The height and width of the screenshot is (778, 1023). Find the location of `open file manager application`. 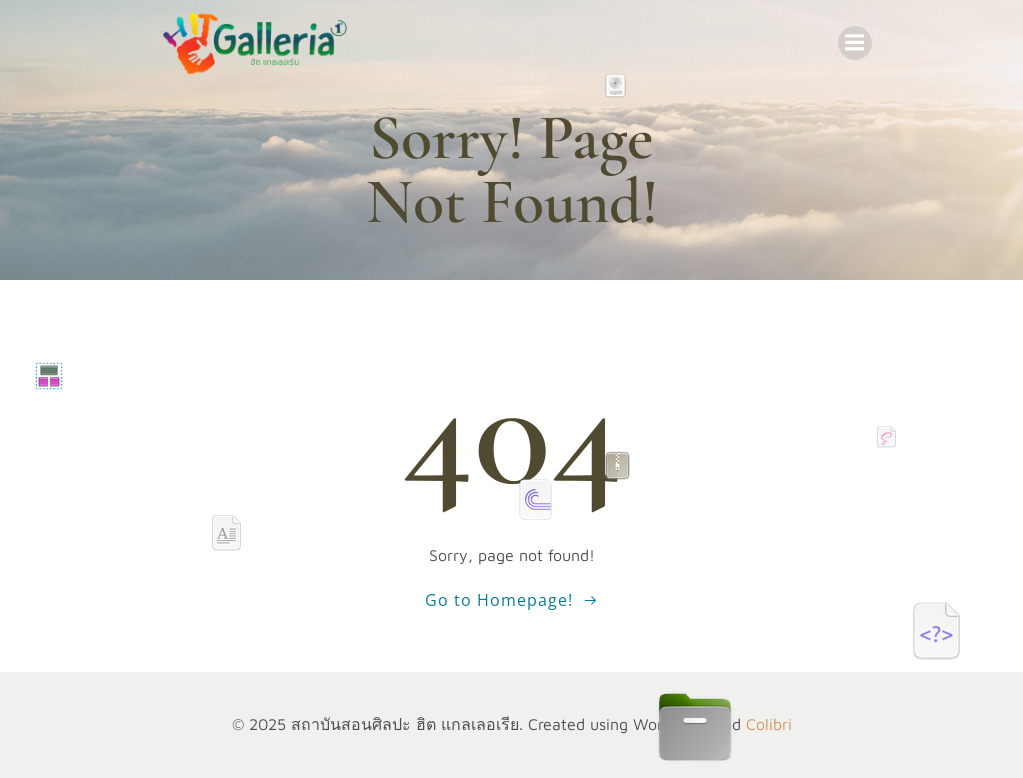

open file manager application is located at coordinates (695, 727).